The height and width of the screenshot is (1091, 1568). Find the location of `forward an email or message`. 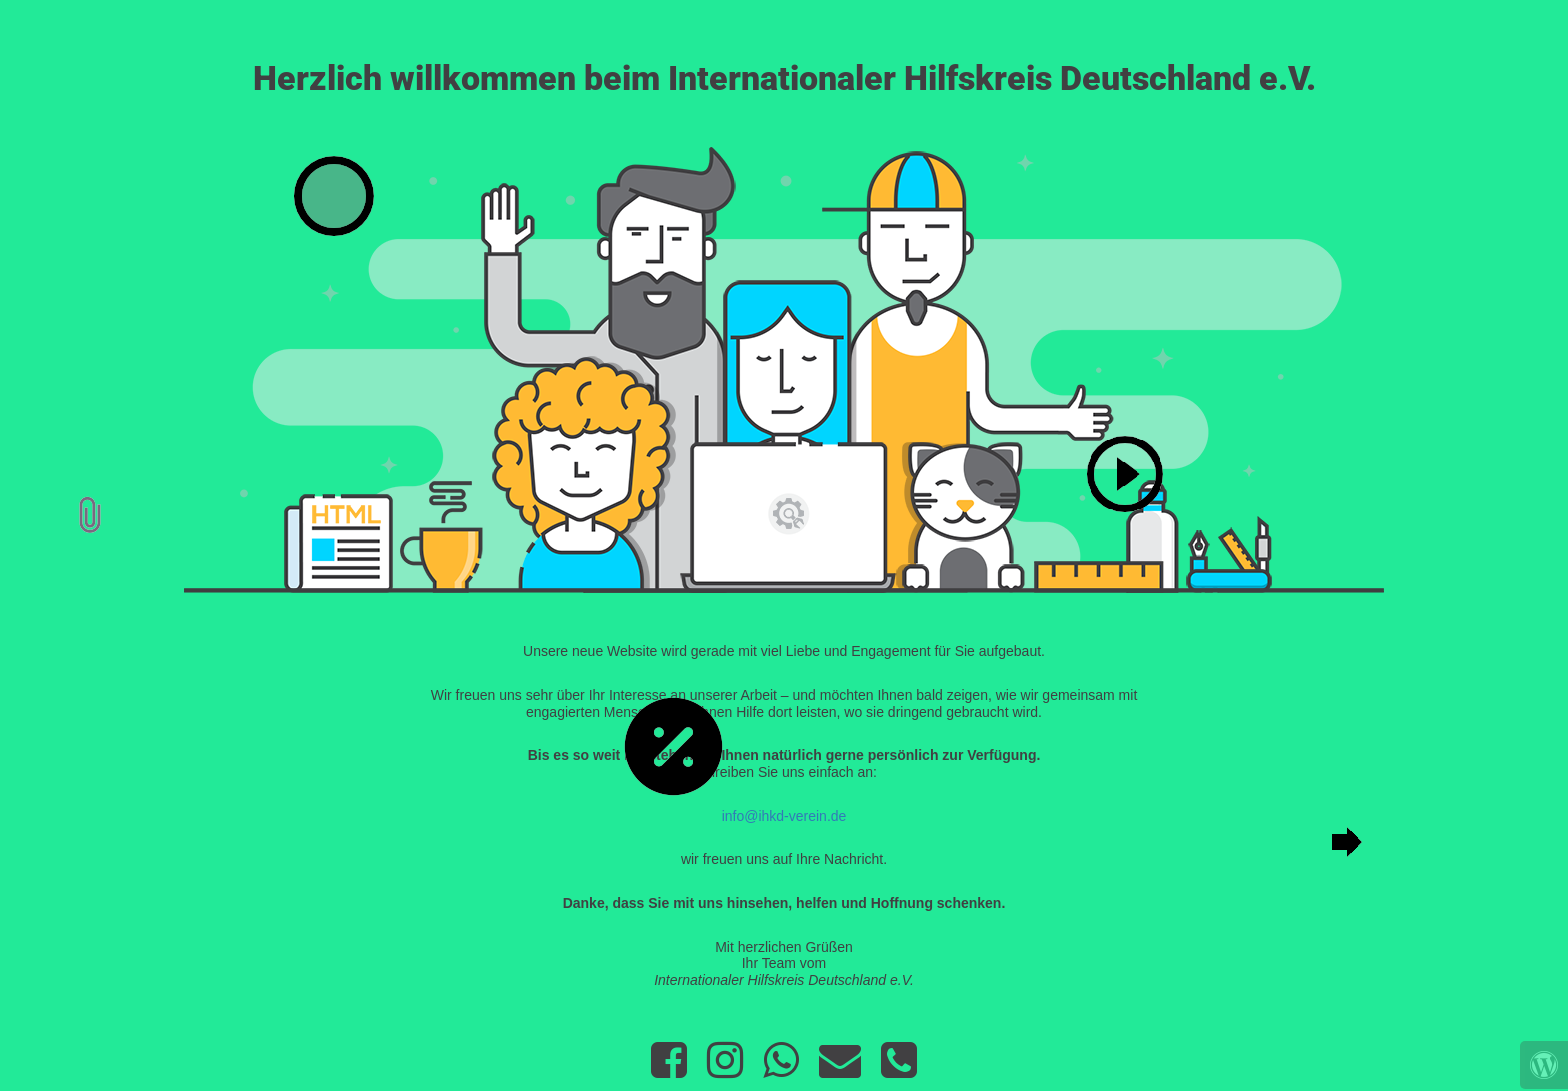

forward an email or message is located at coordinates (1347, 842).